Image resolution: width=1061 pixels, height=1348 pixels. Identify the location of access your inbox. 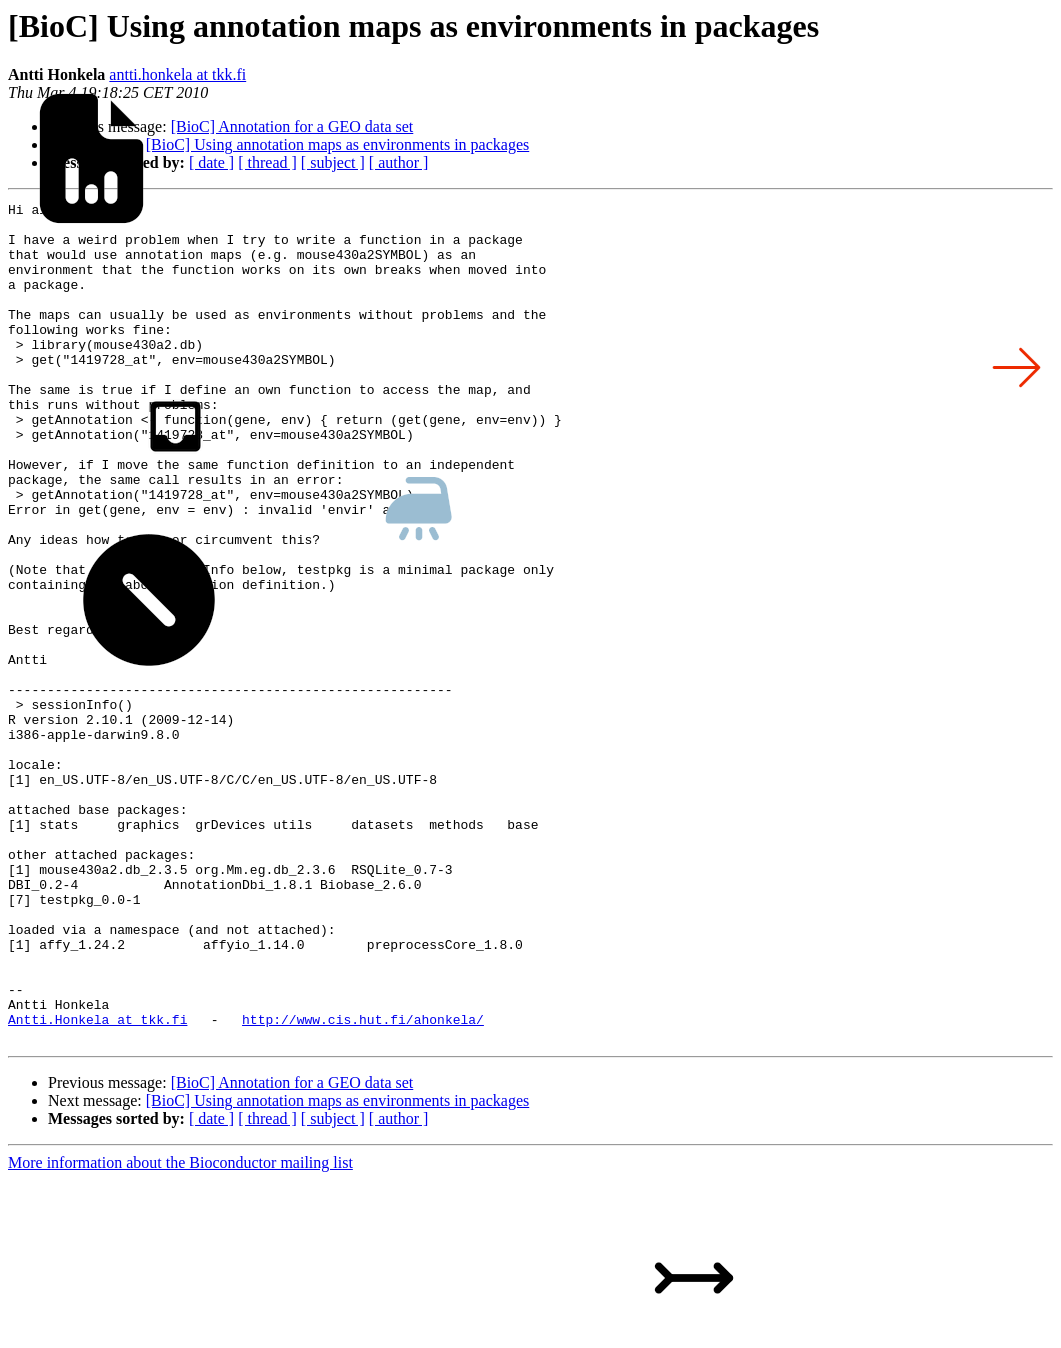
(175, 426).